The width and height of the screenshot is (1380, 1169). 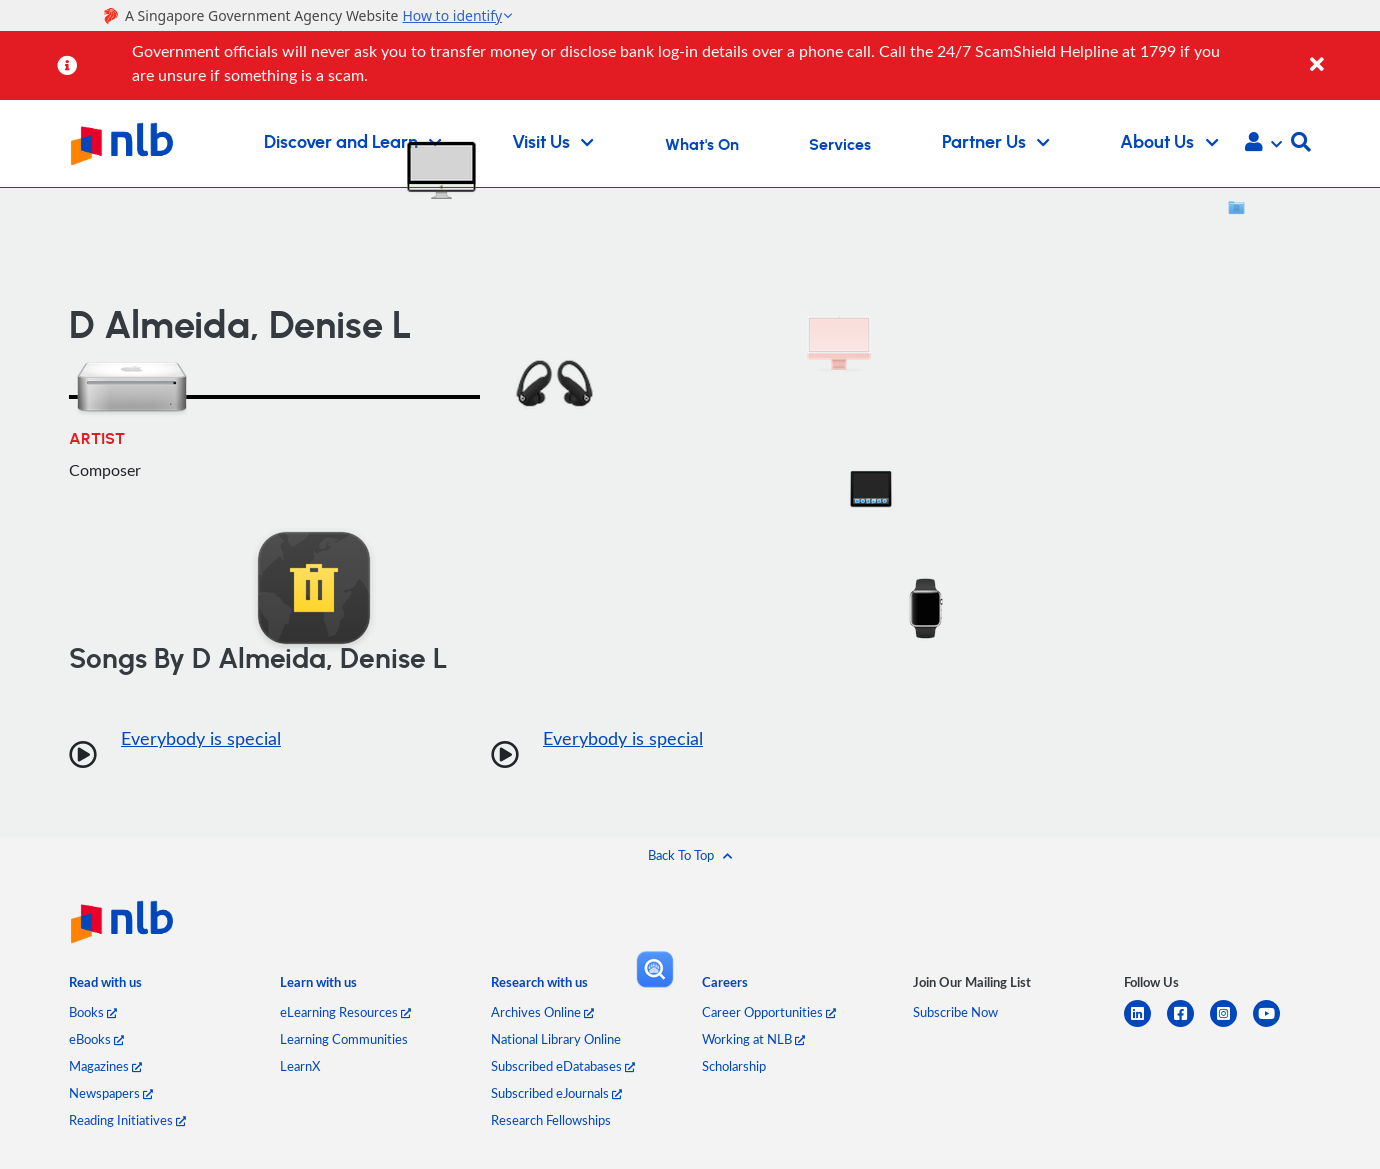 What do you see at coordinates (925, 608) in the screenshot?
I see `apple watch device icon` at bounding box center [925, 608].